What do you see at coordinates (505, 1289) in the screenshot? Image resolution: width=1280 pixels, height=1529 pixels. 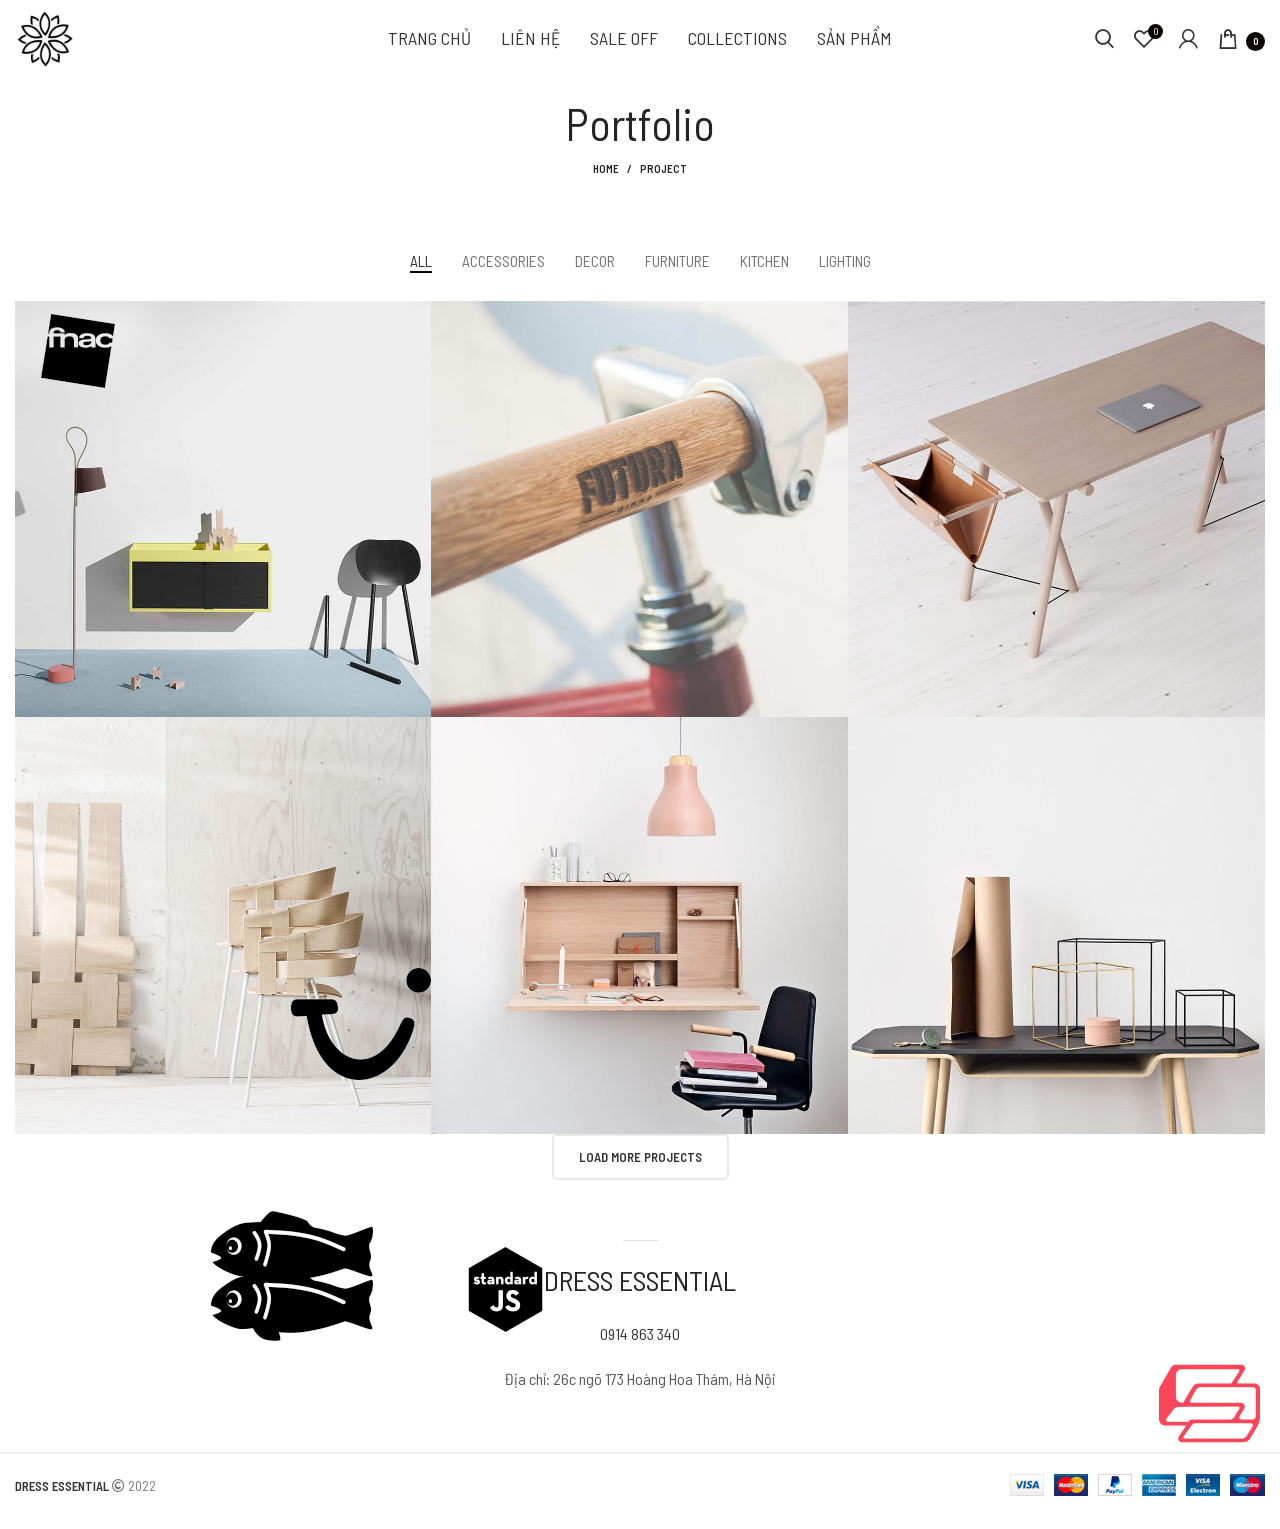 I see `standardjs javascript linting tool logo` at bounding box center [505, 1289].